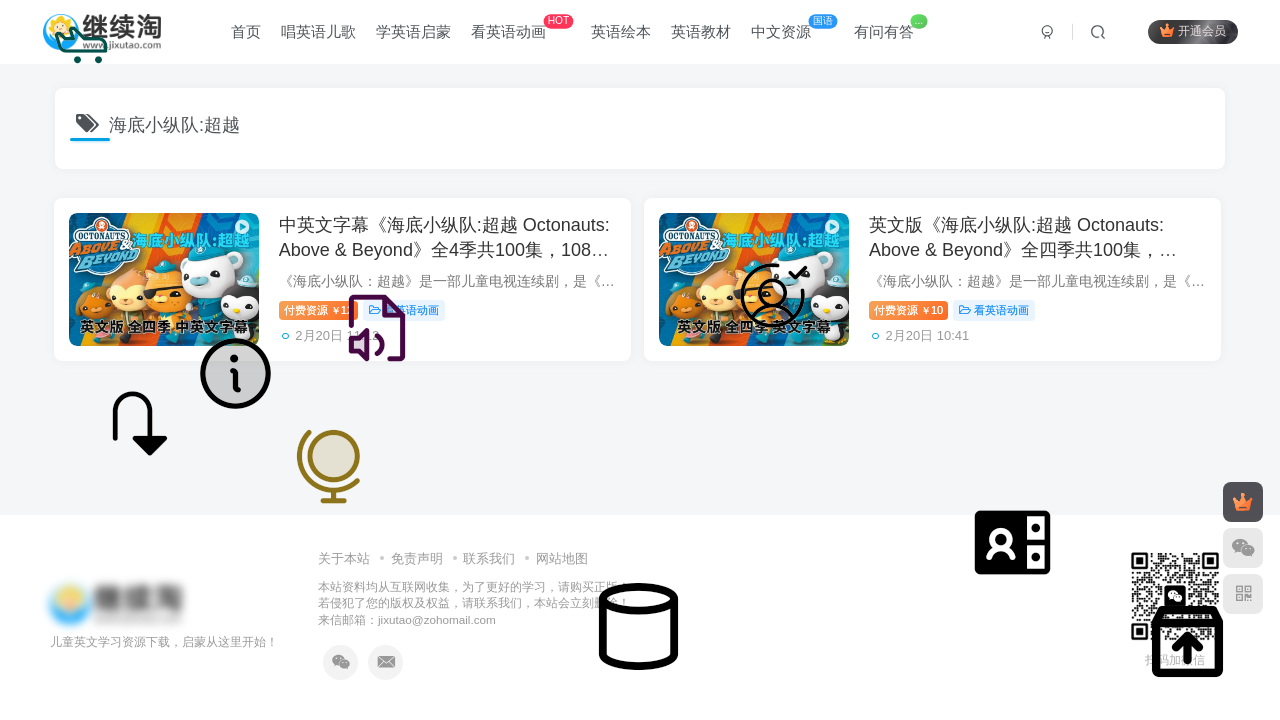 The image size is (1280, 720). I want to click on flight has landed or is on the ground, so click(81, 44).